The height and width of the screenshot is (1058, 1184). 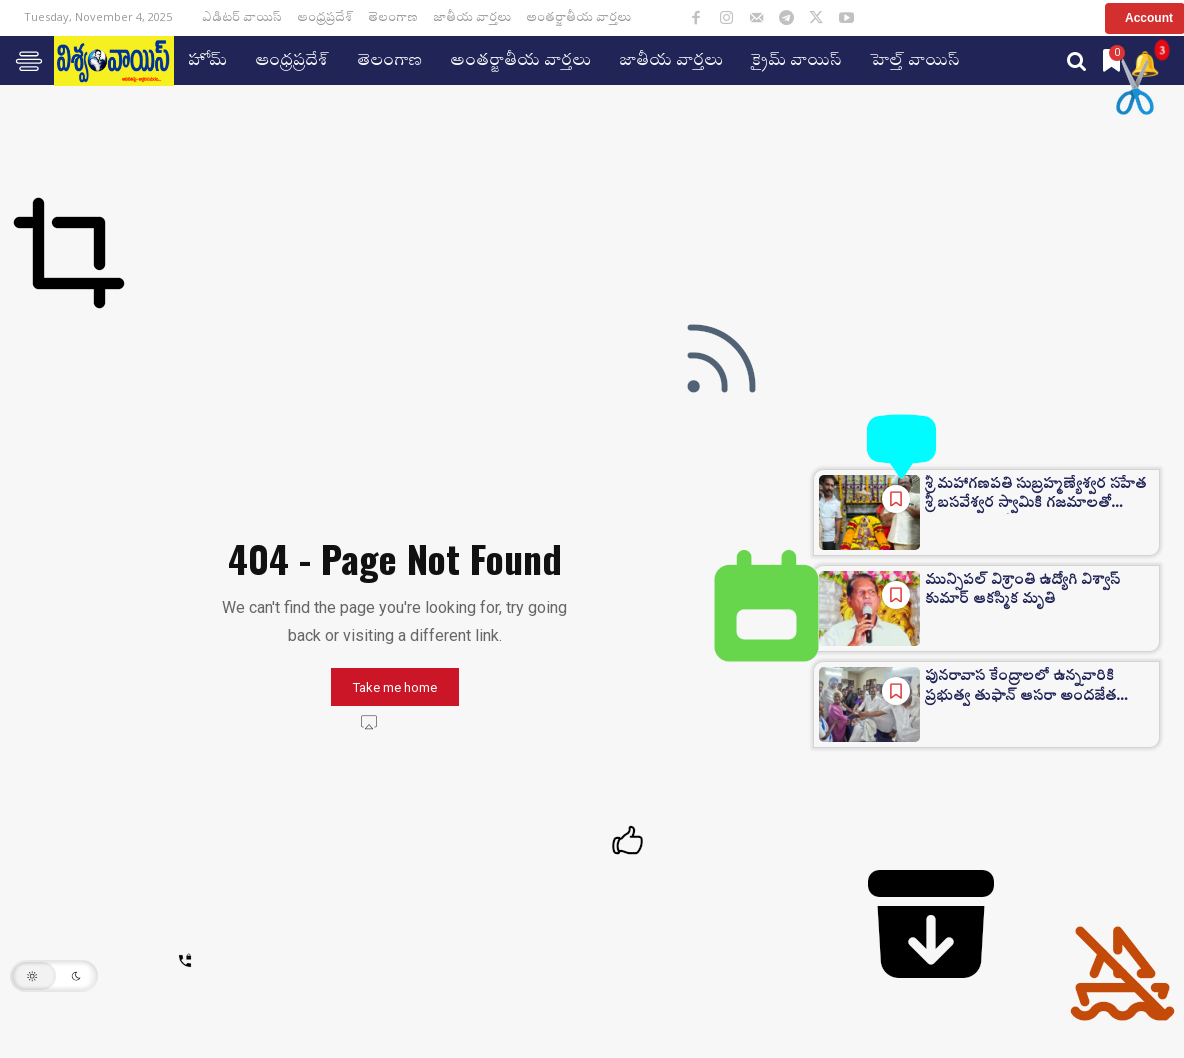 What do you see at coordinates (627, 841) in the screenshot?
I see `like or upvote content` at bounding box center [627, 841].